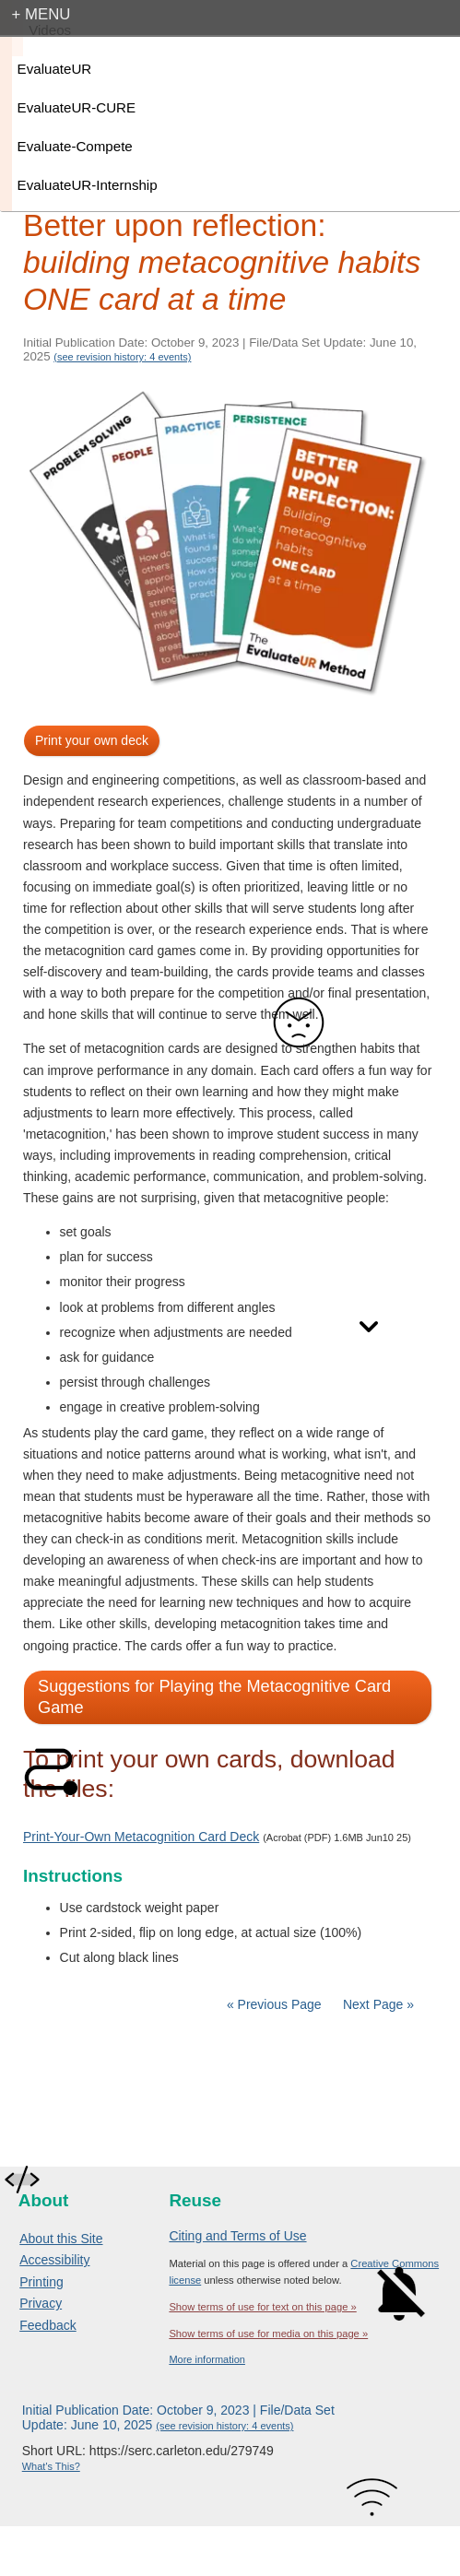 The height and width of the screenshot is (2576, 460). Describe the element at coordinates (372, 2496) in the screenshot. I see `indicates strong wifi signal strength` at that location.